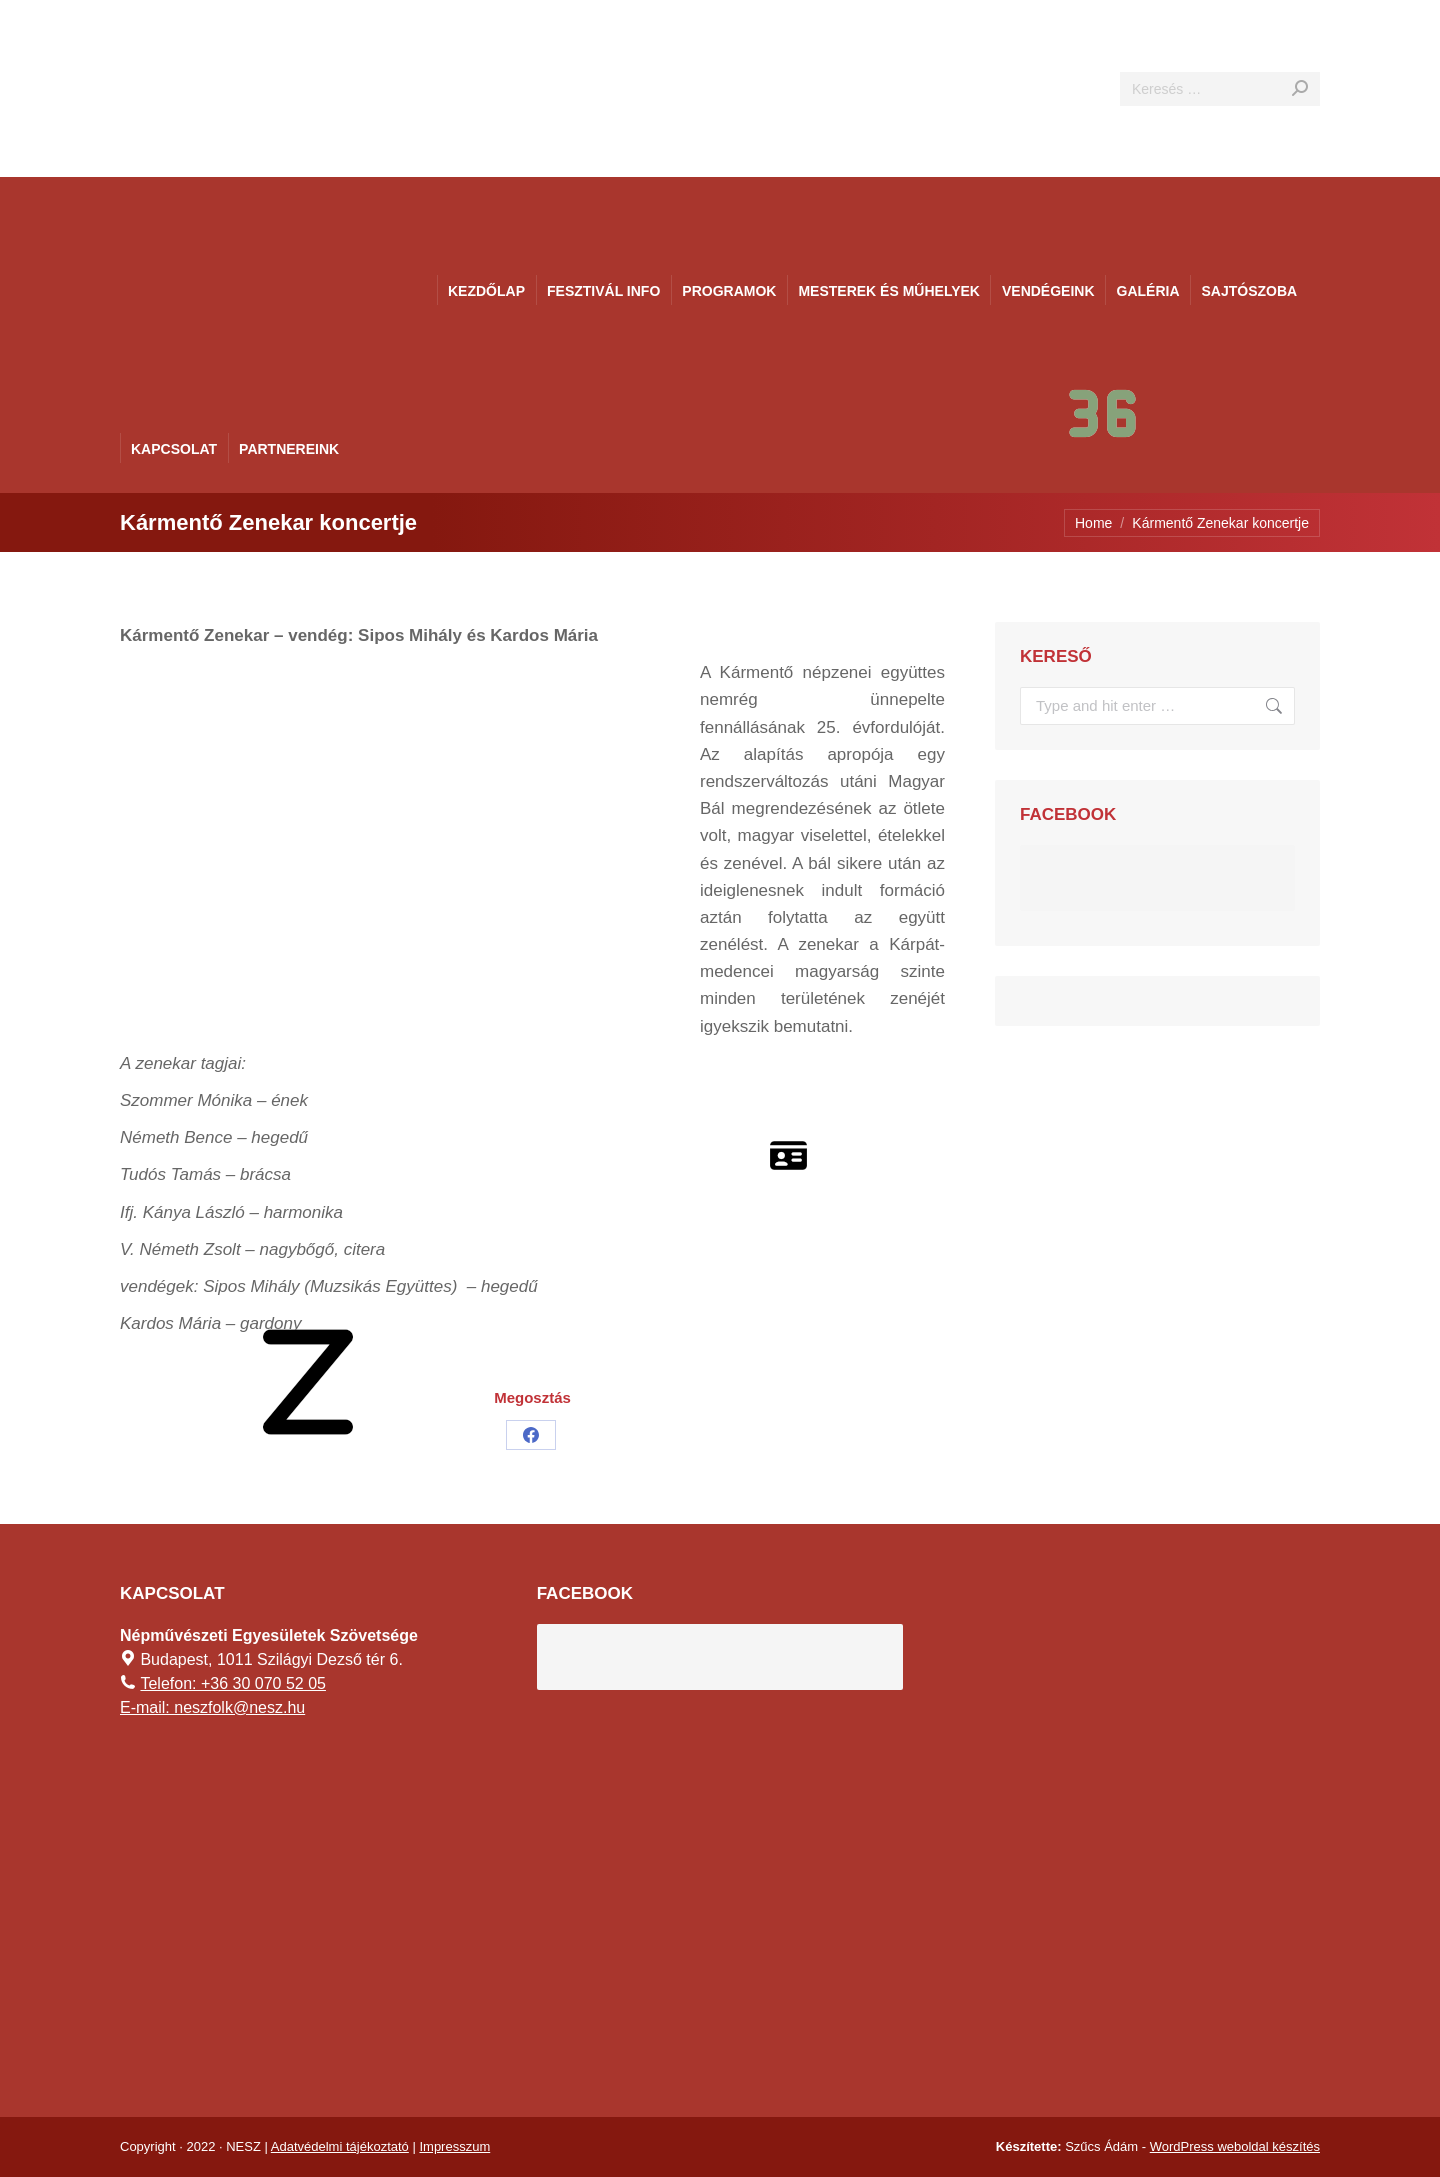 The image size is (1440, 2177). Describe the element at coordinates (308, 1382) in the screenshot. I see `indicates items starting with the letter Z in an alphabetical list` at that location.